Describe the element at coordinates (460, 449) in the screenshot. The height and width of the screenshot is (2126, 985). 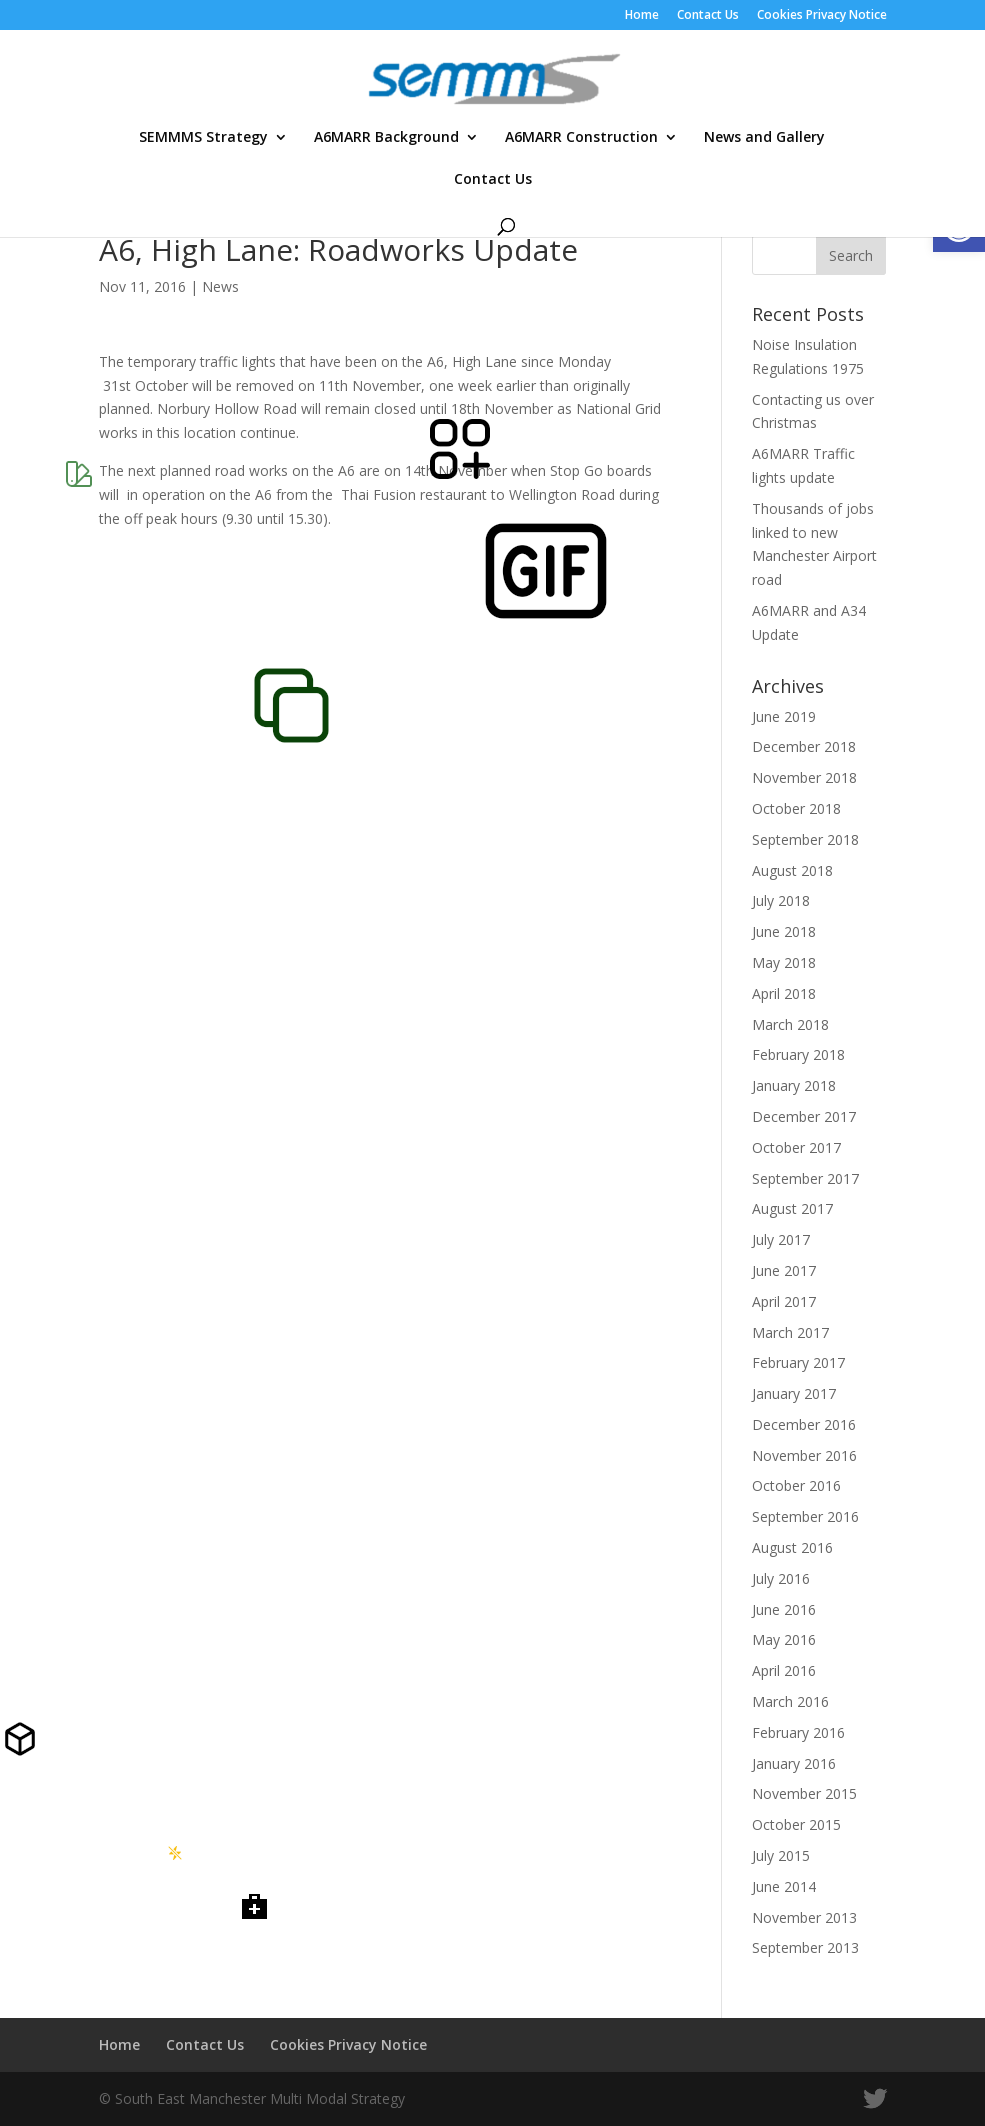
I see `add a new widget or module` at that location.